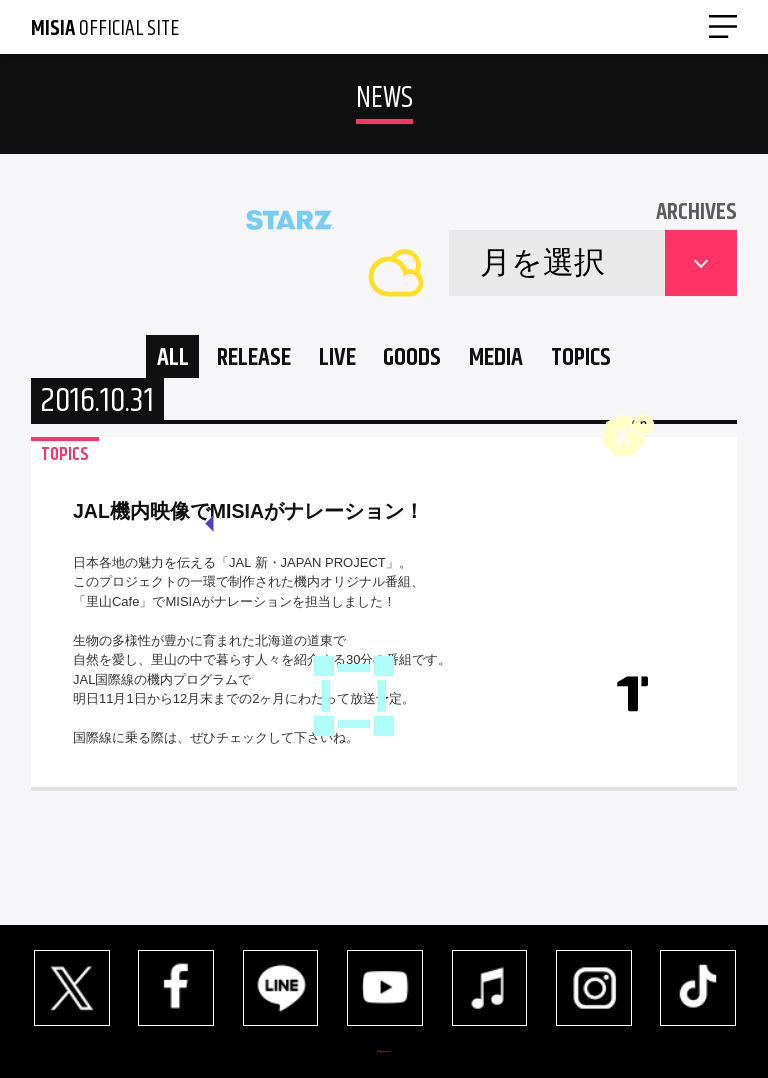 The height and width of the screenshot is (1078, 768). What do you see at coordinates (354, 696) in the screenshot?
I see `access shape tools or drawing options` at bounding box center [354, 696].